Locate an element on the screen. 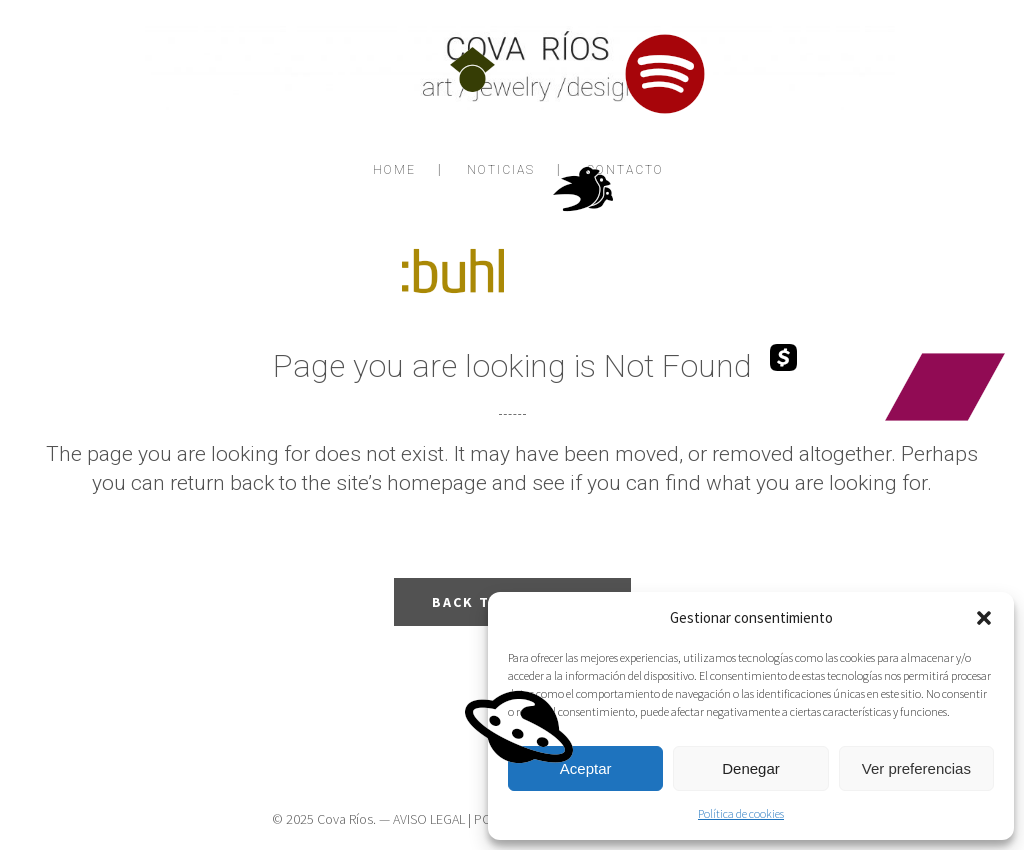 Image resolution: width=1024 pixels, height=850 pixels. open hoppscotch api testing tool is located at coordinates (519, 727).